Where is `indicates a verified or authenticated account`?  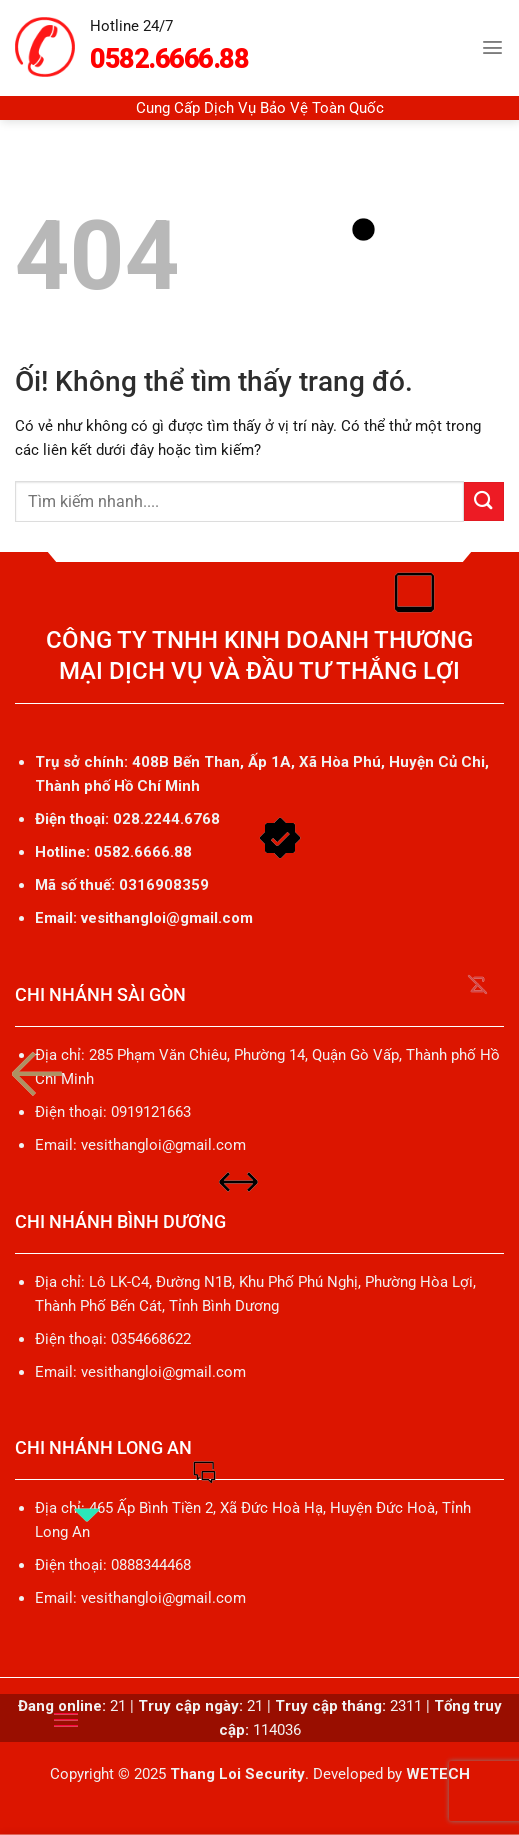 indicates a verified or authenticated account is located at coordinates (280, 838).